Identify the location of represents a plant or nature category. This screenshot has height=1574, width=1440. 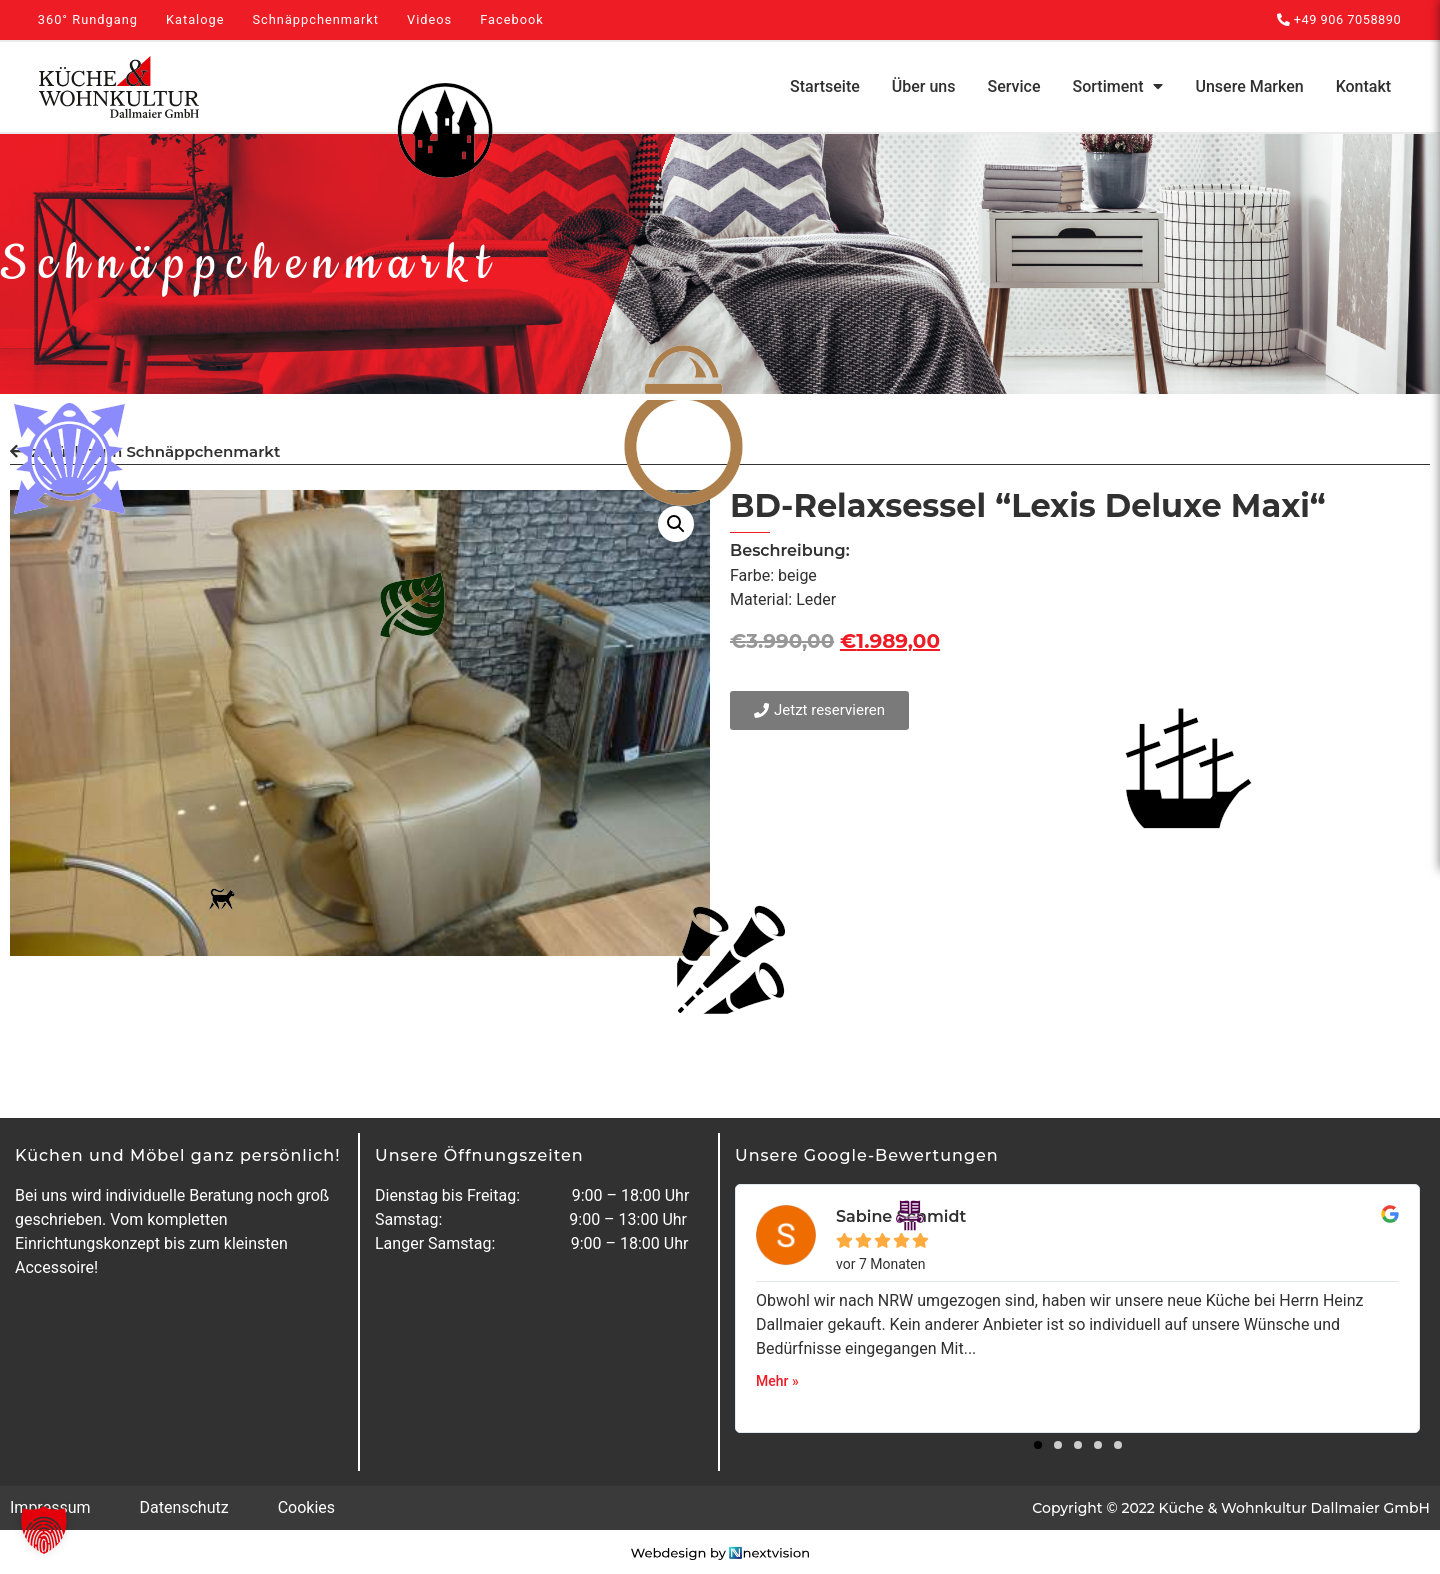
(412, 604).